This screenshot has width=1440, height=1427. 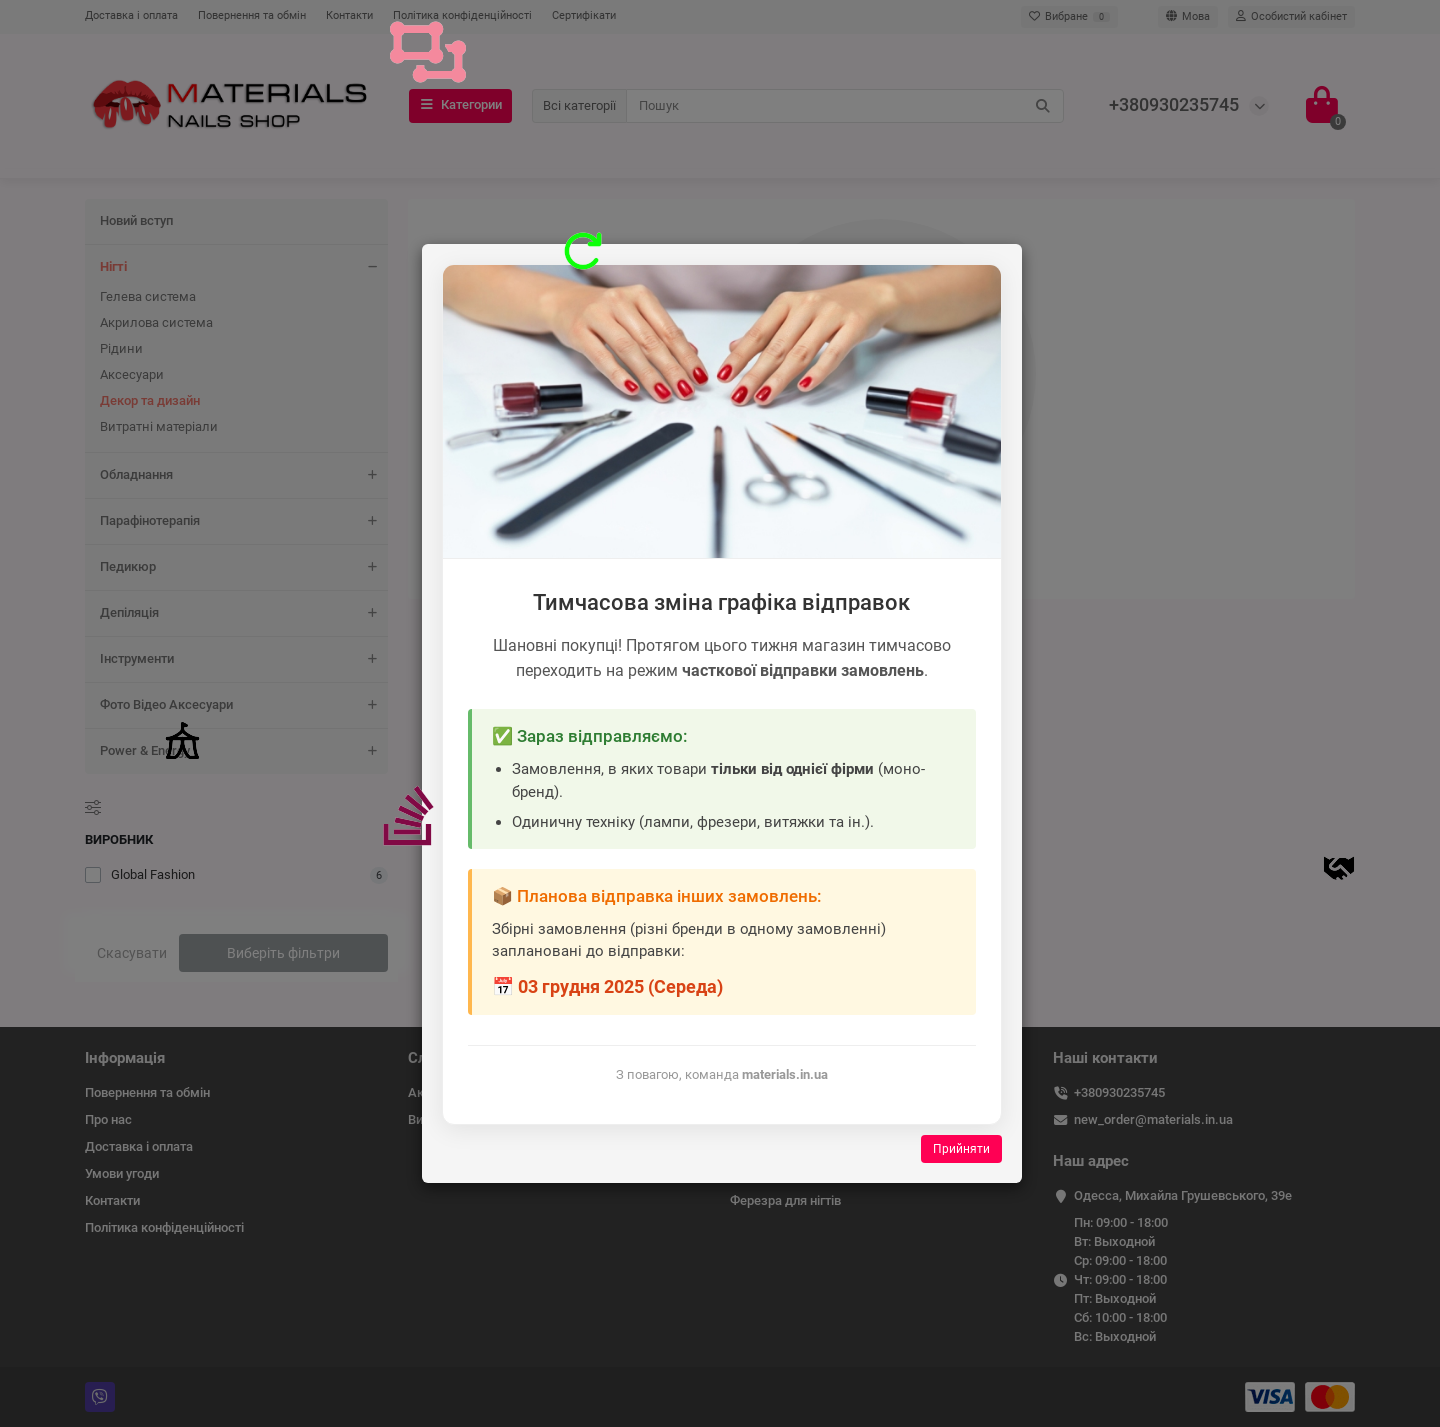 What do you see at coordinates (428, 52) in the screenshot?
I see `ungroup selected objects` at bounding box center [428, 52].